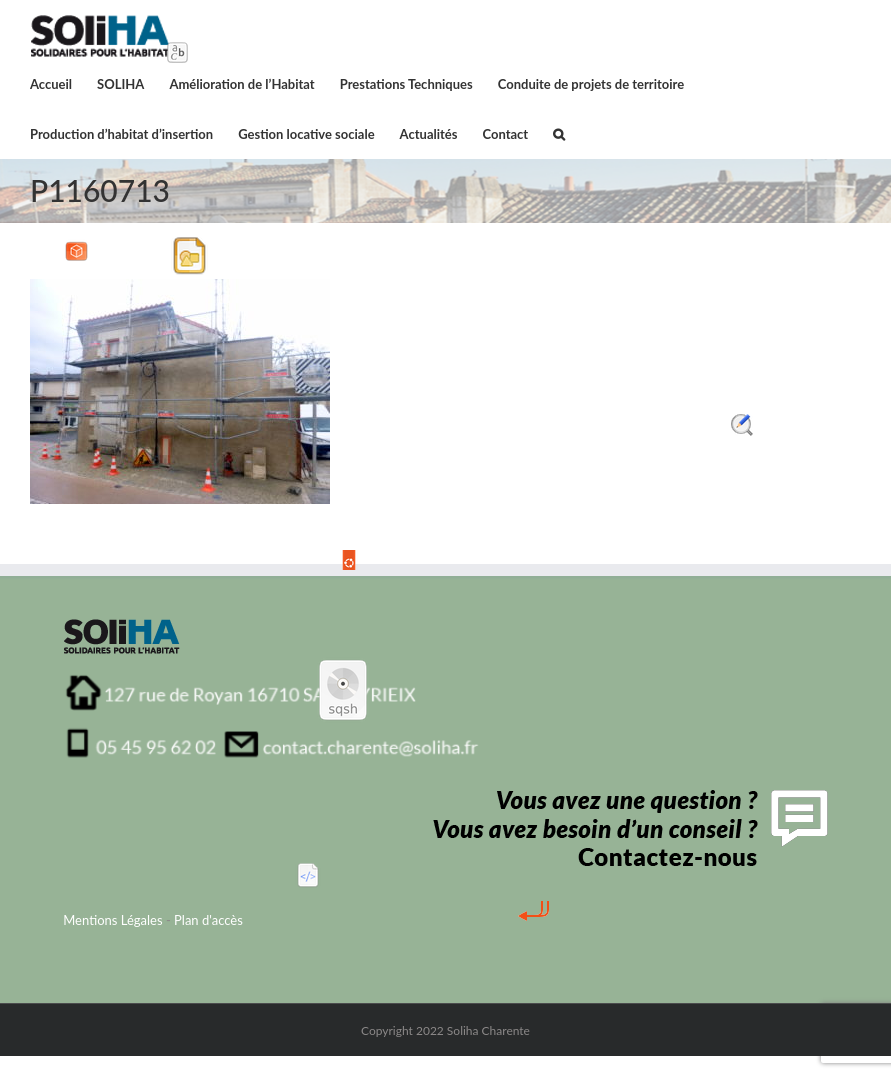  I want to click on open the font viewer application, so click(177, 52).